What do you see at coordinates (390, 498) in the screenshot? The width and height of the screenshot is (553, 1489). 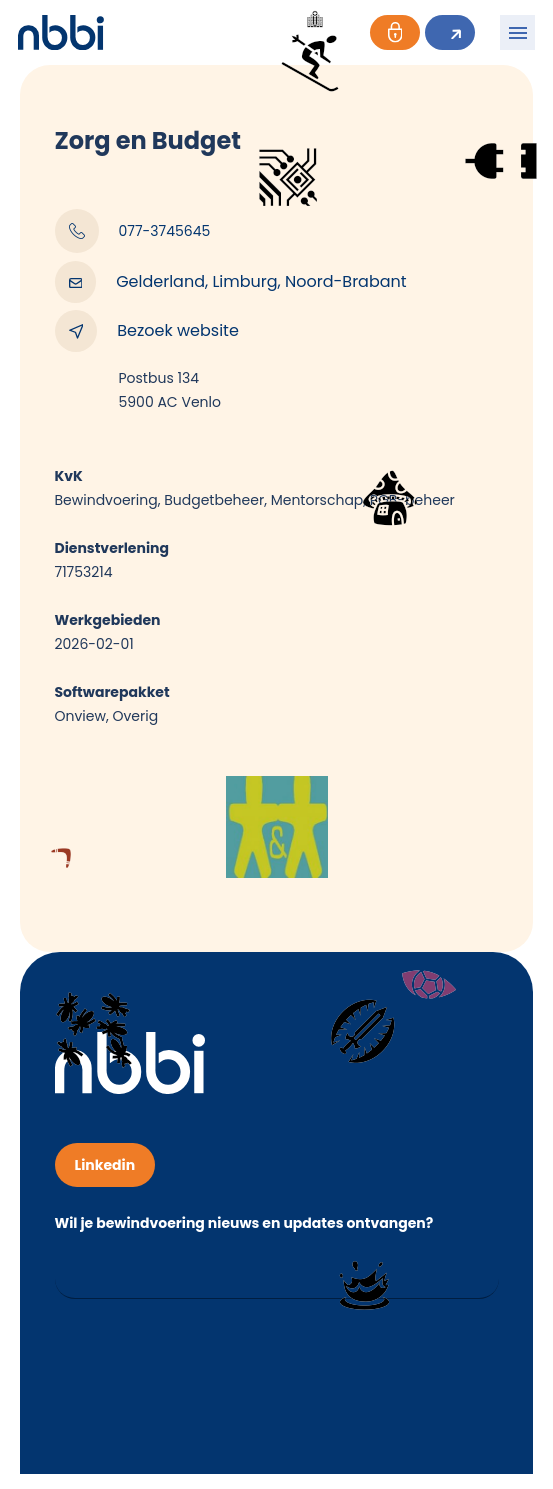 I see `access fairy tale or fantasy-themed game content` at bounding box center [390, 498].